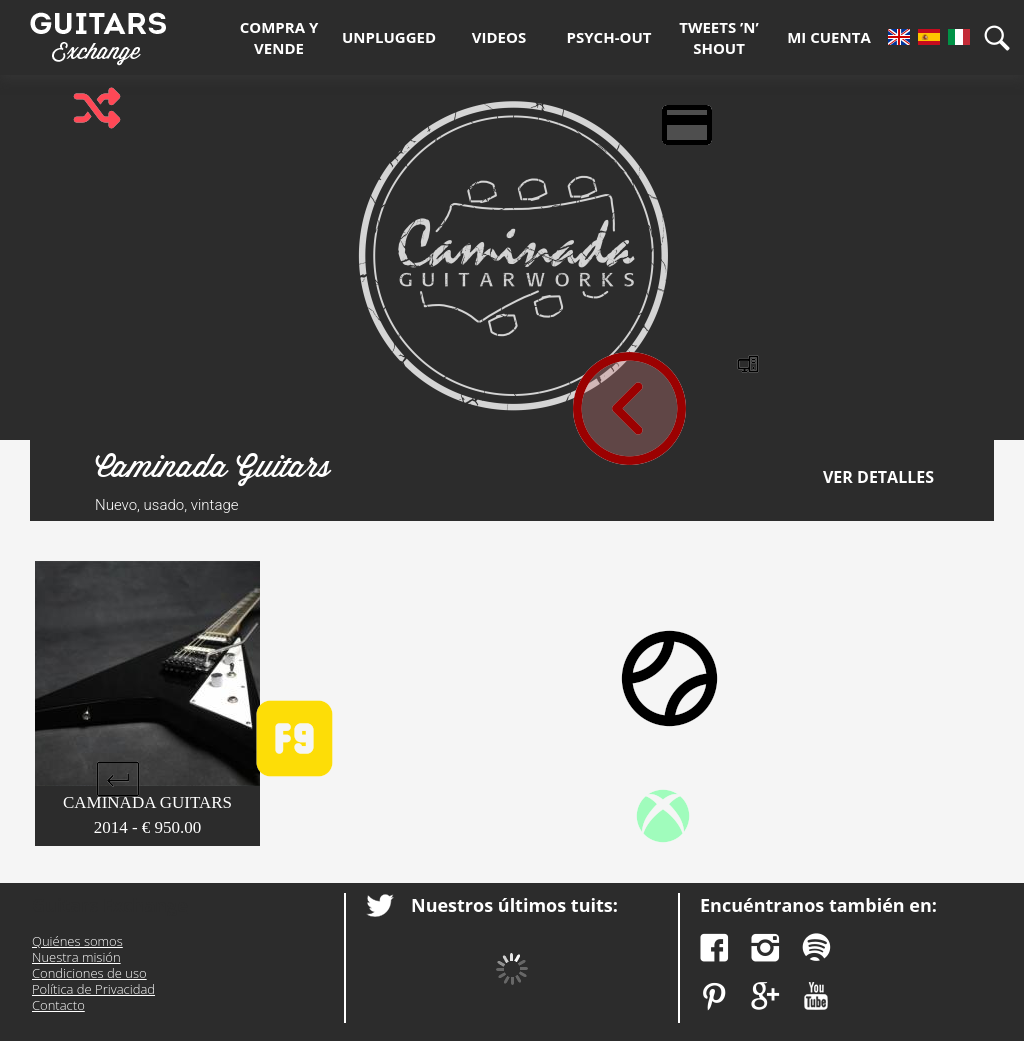  I want to click on go back to the previous screen, so click(629, 408).